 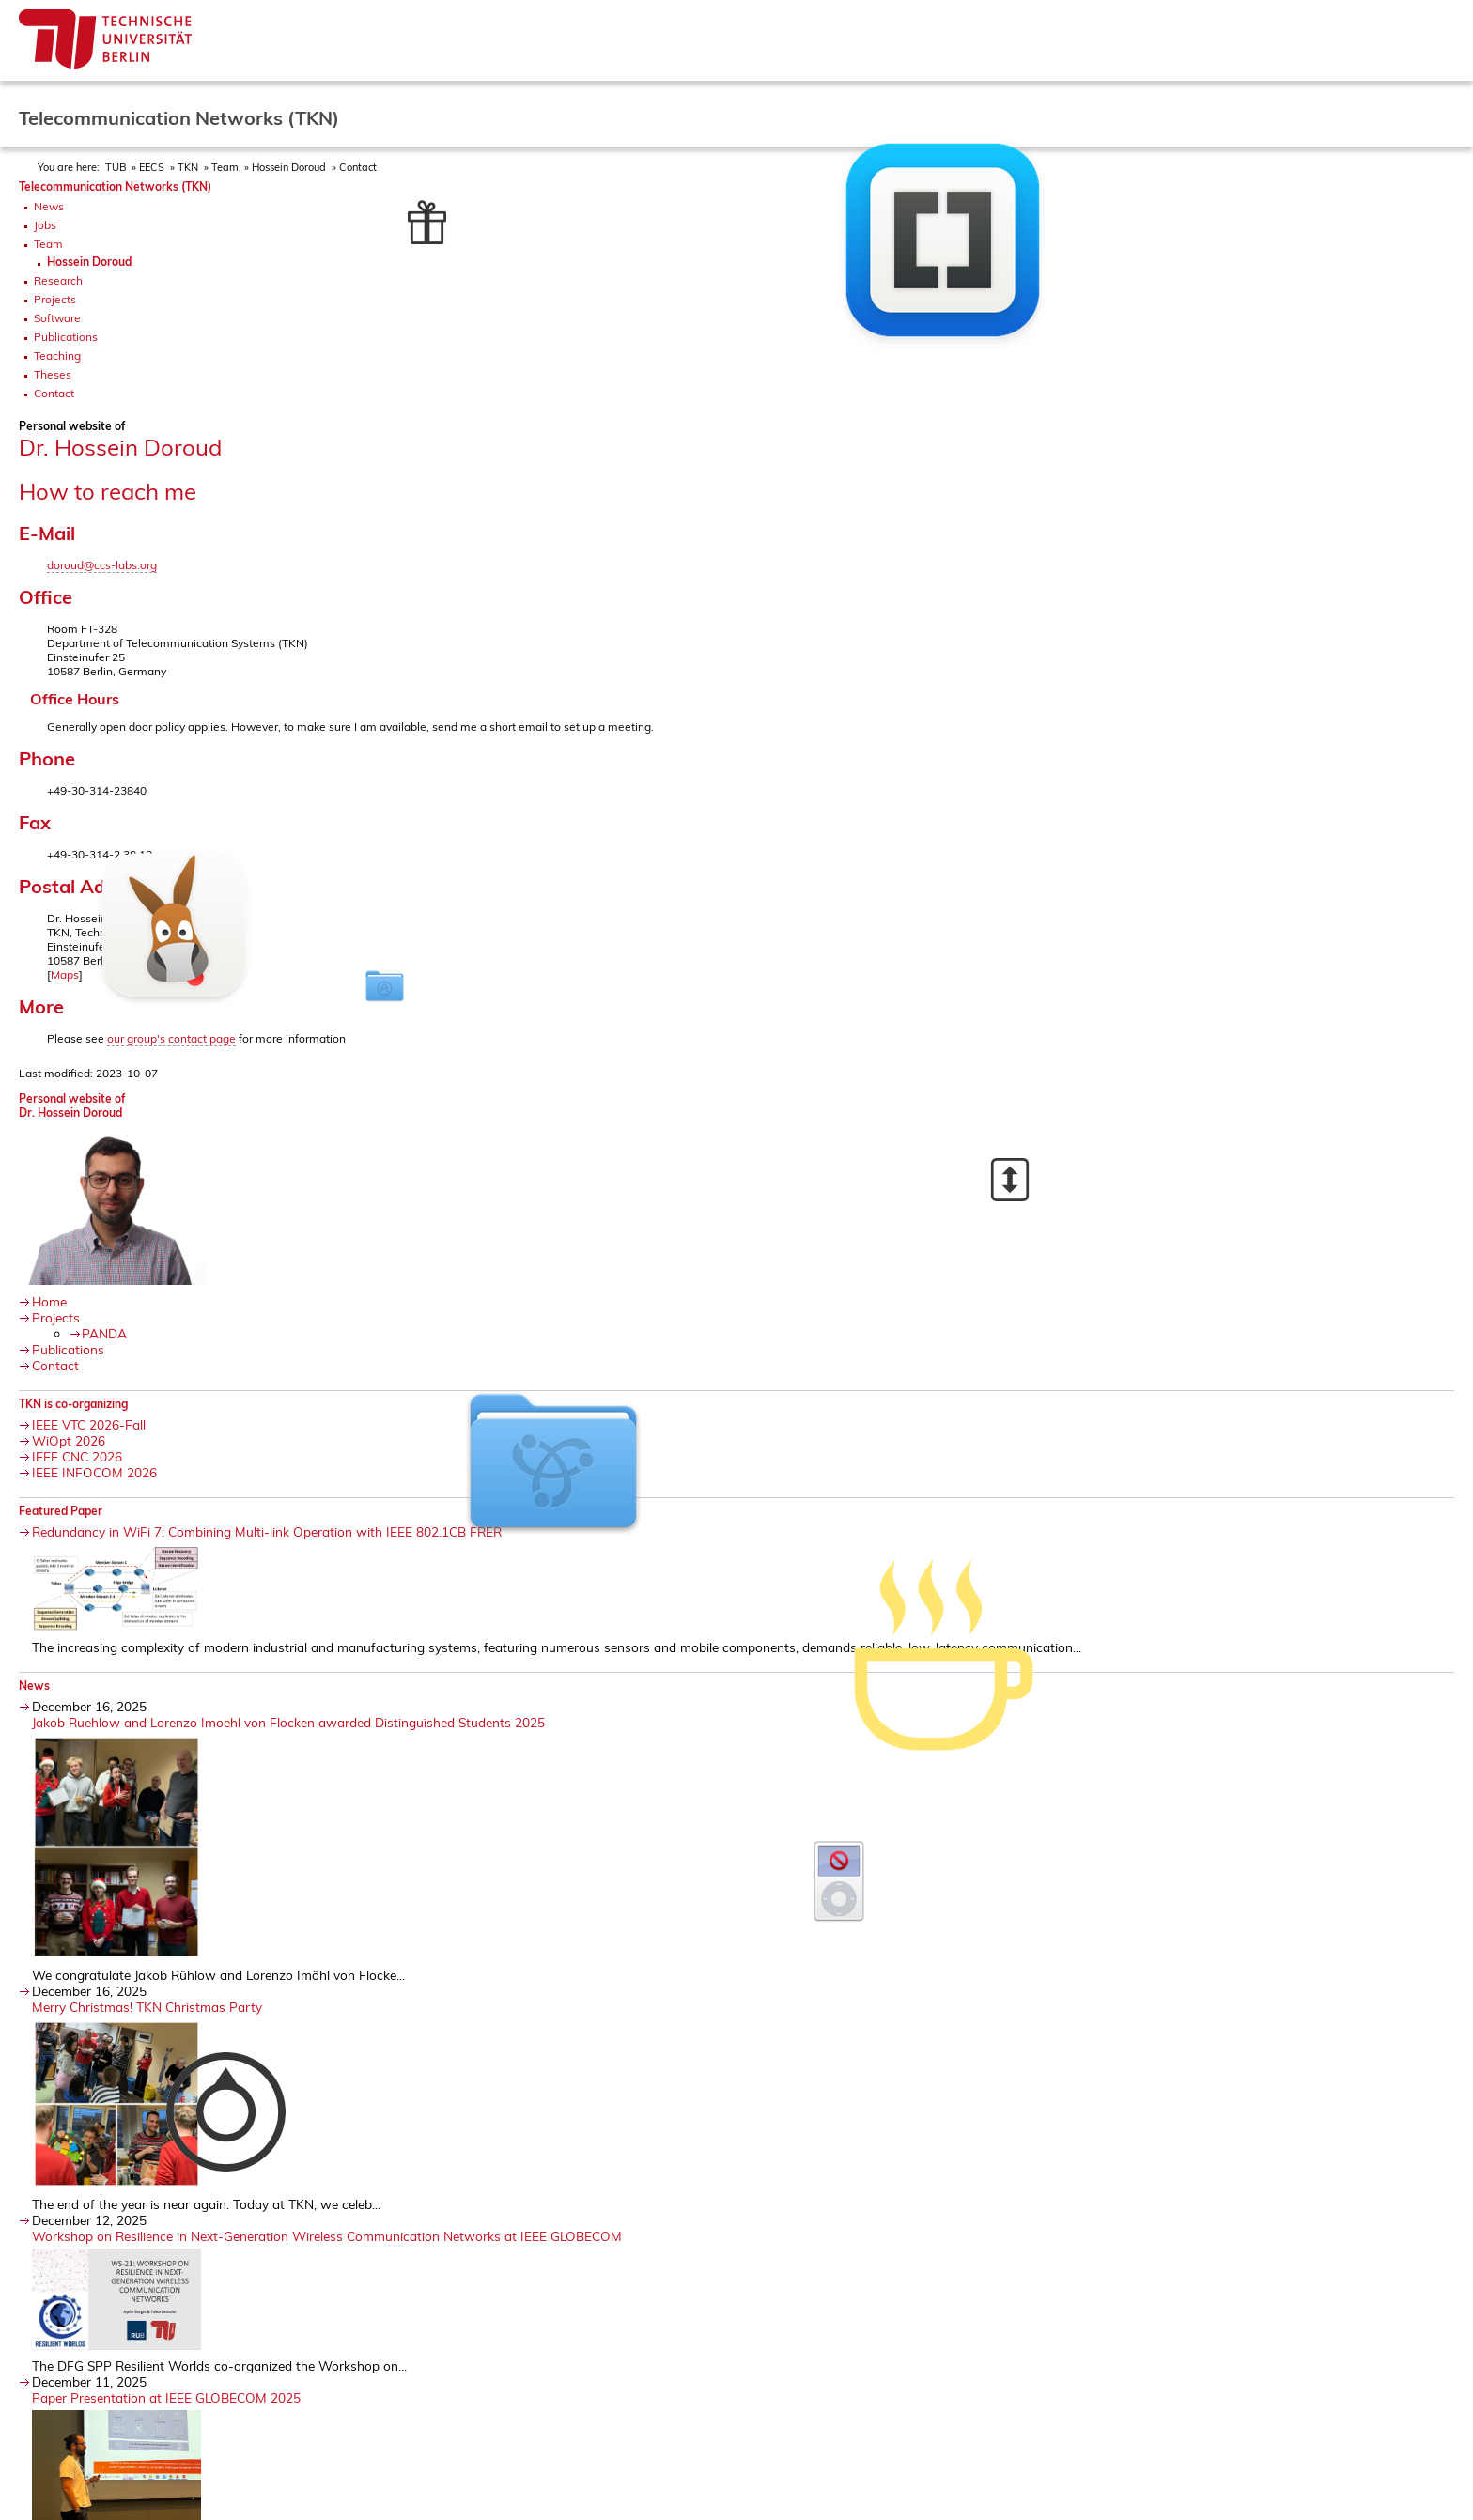 I want to click on iPod device is unavailable or cannot be connected, so click(x=839, y=1881).